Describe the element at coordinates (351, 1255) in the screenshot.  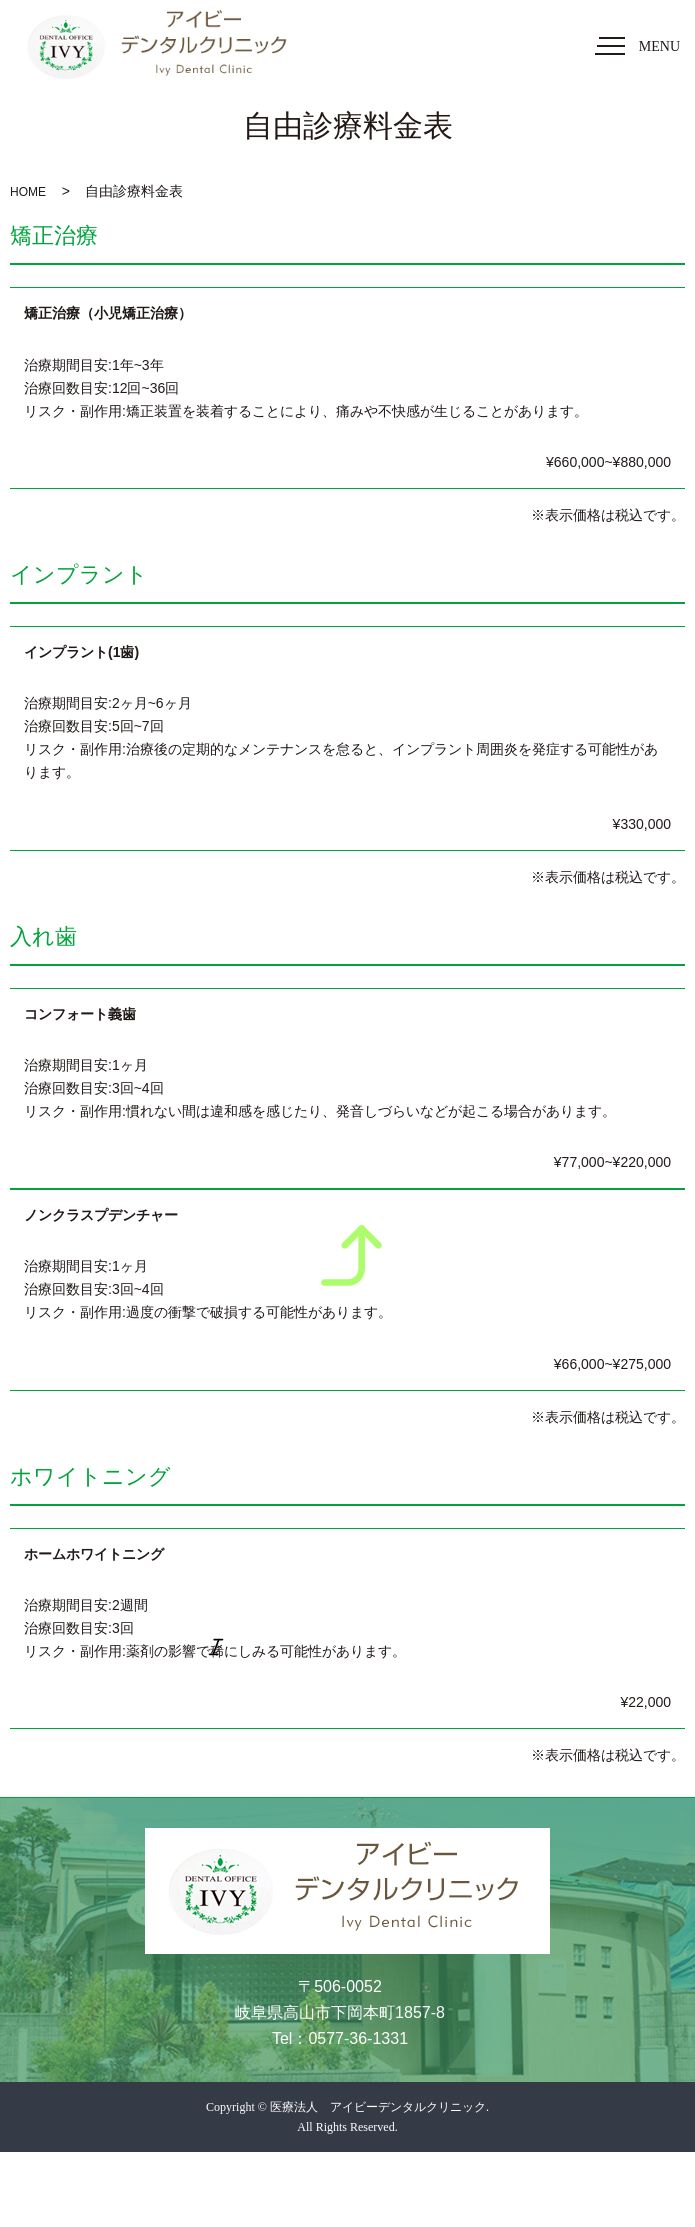
I see `navigate forward and up in a hierarchy` at that location.